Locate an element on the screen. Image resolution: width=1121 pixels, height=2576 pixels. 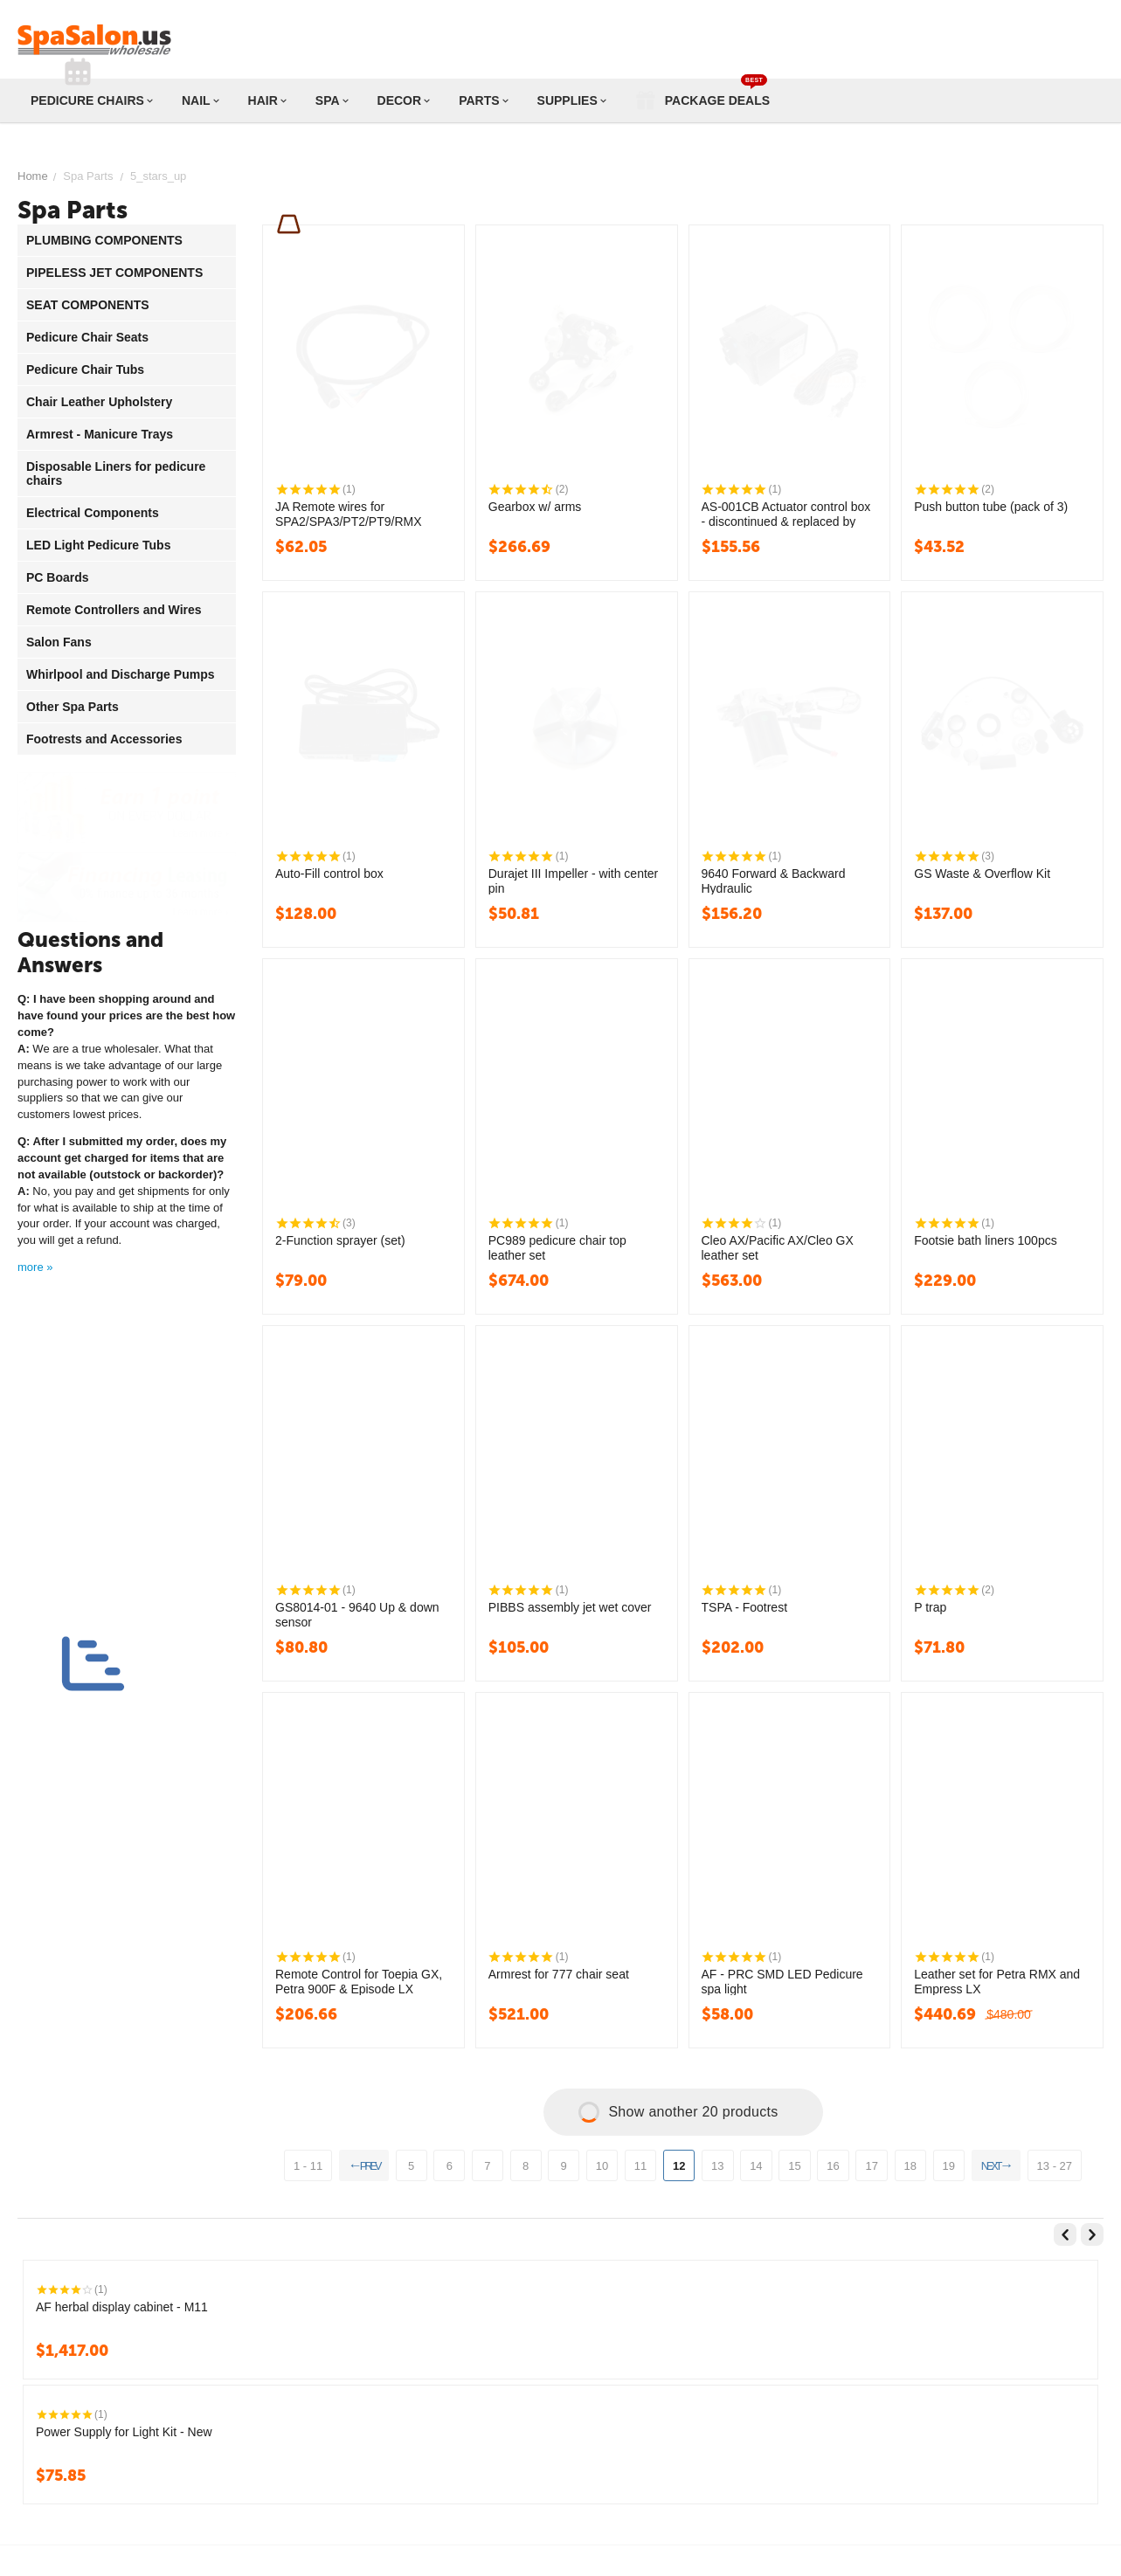
view calendar or schedule is located at coordinates (78, 73).